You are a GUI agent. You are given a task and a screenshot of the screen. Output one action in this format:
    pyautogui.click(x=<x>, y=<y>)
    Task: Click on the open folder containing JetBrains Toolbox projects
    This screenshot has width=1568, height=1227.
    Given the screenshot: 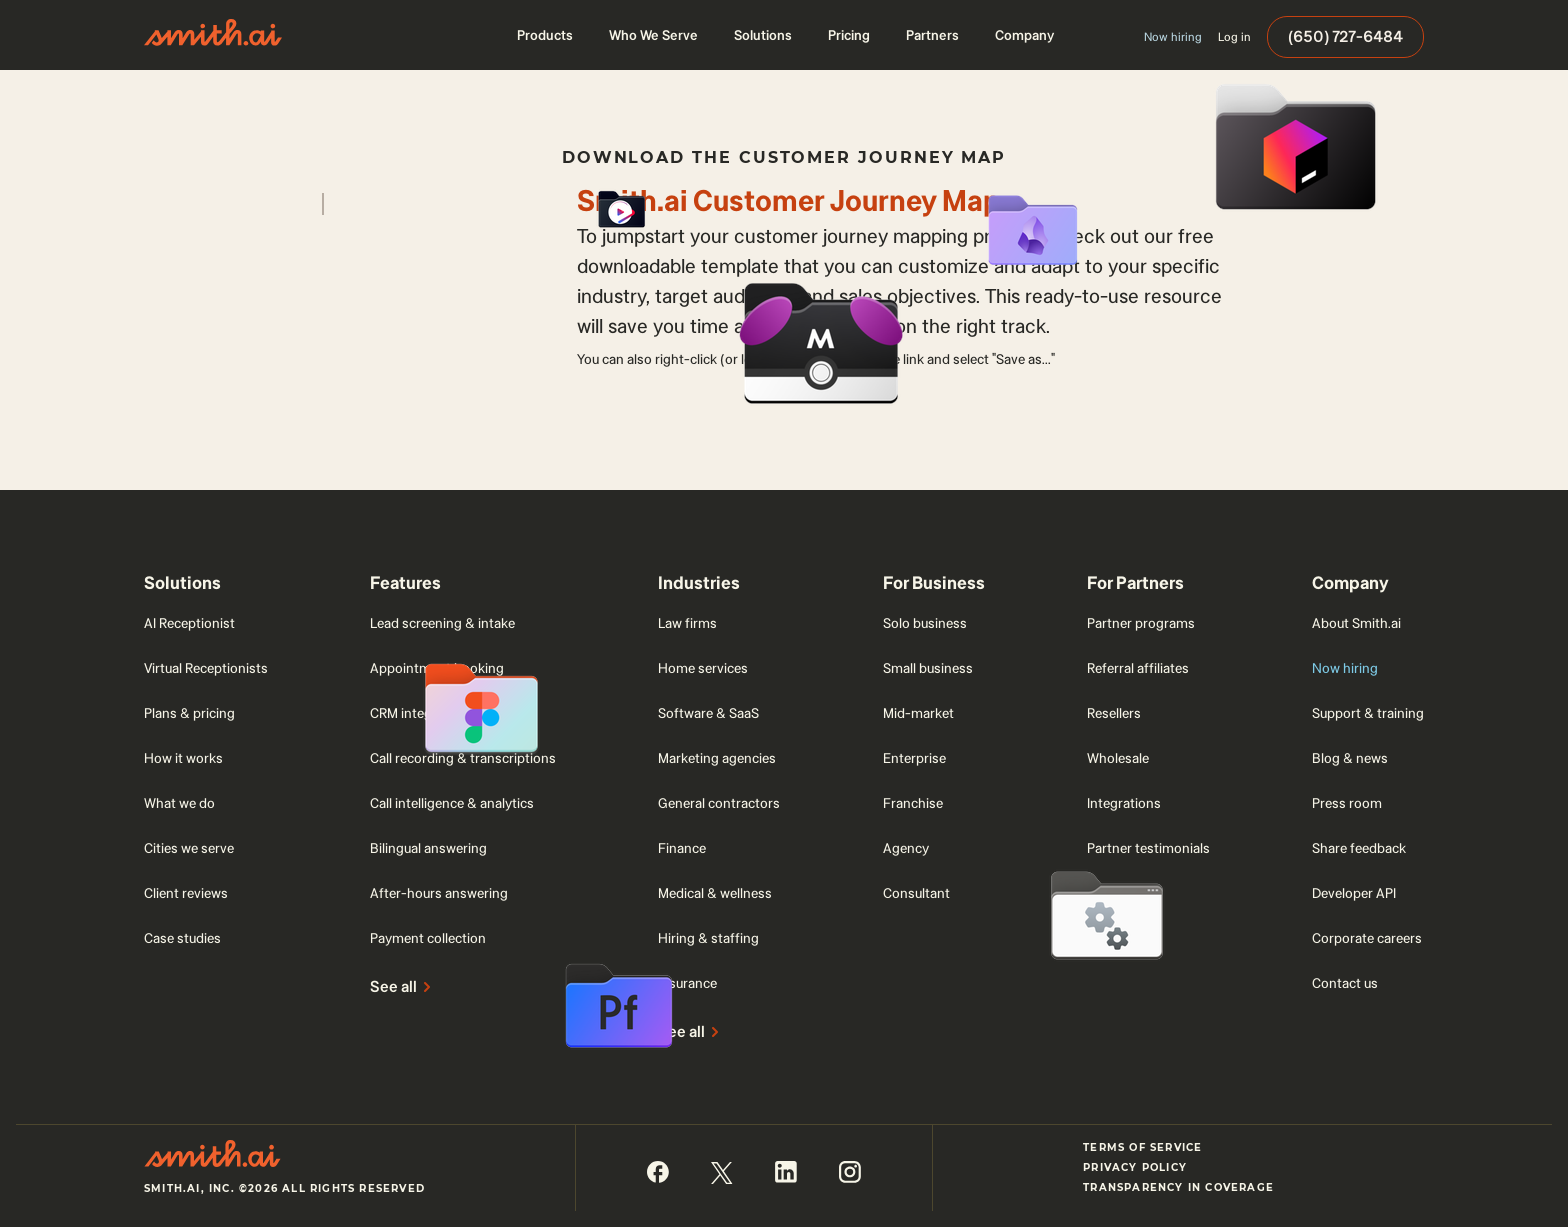 What is the action you would take?
    pyautogui.click(x=1295, y=151)
    